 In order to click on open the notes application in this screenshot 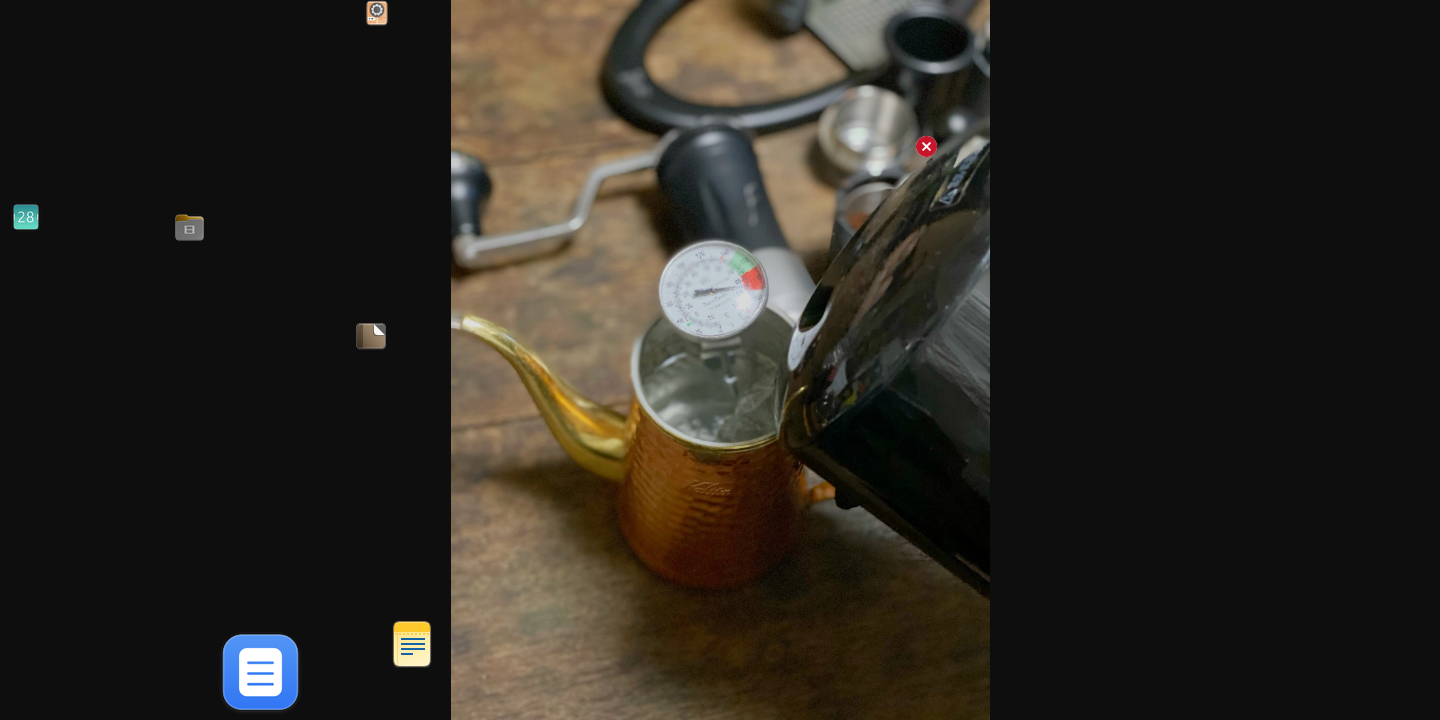, I will do `click(412, 644)`.